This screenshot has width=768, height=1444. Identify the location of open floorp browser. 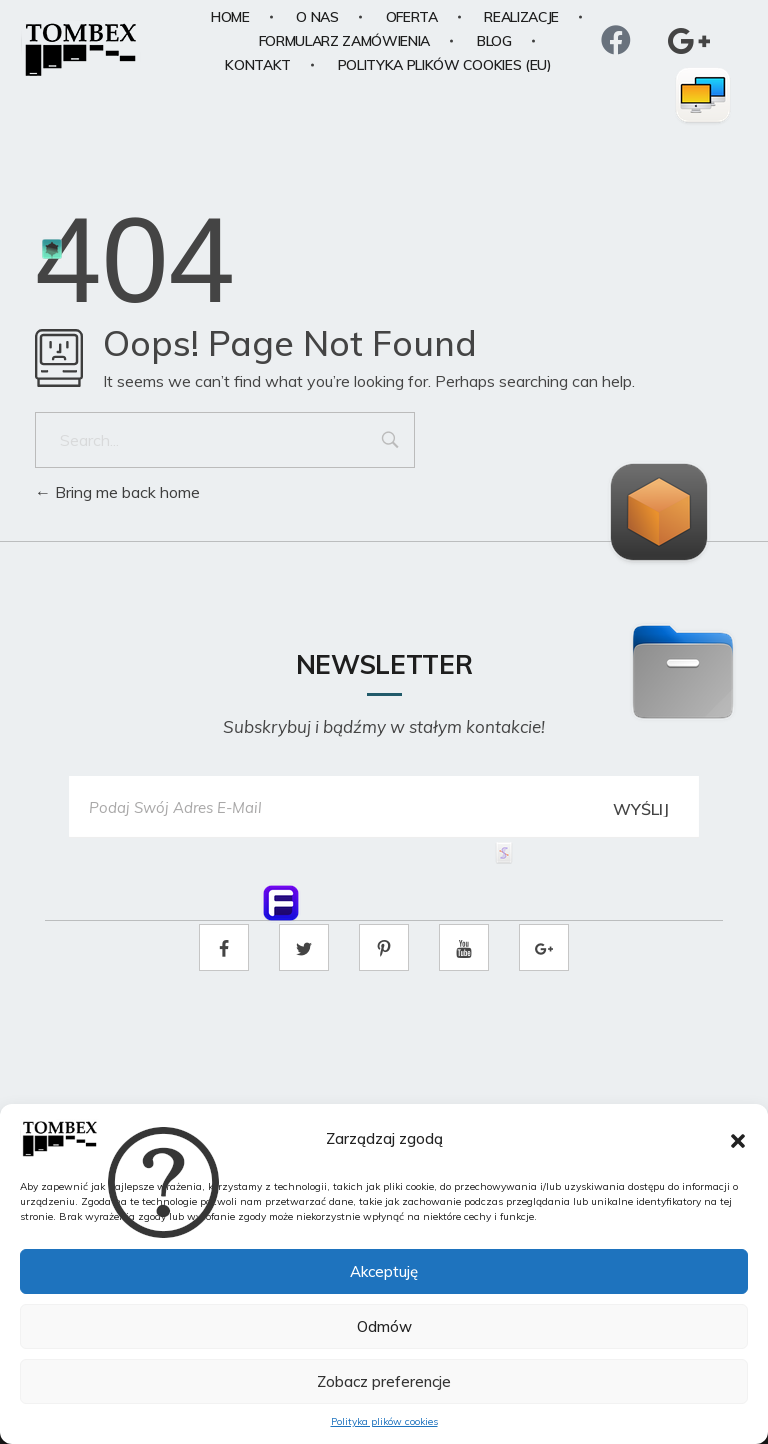
(281, 903).